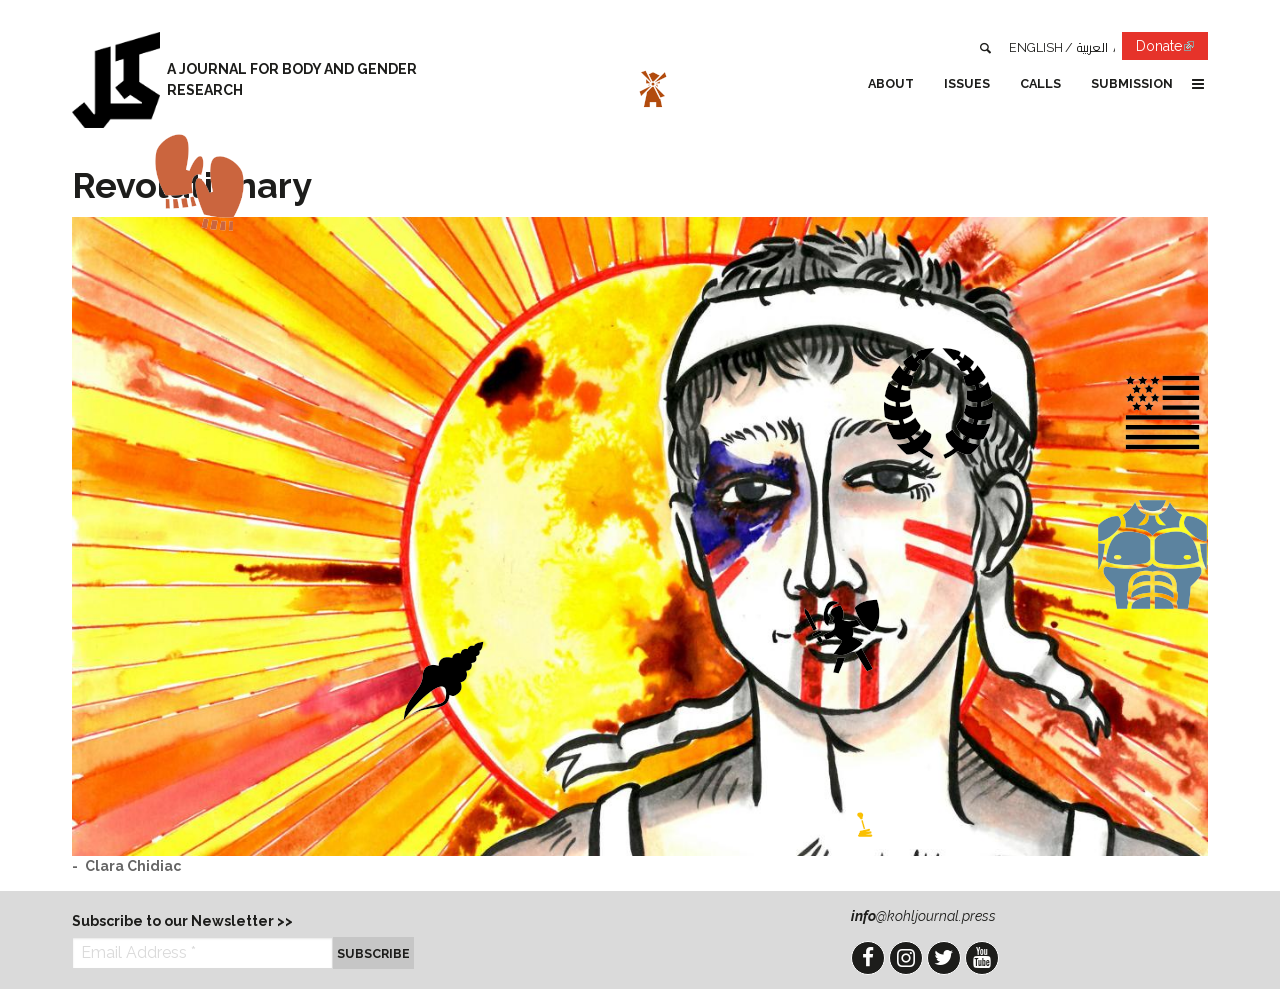  I want to click on access vehicle transmission settings, so click(864, 824).